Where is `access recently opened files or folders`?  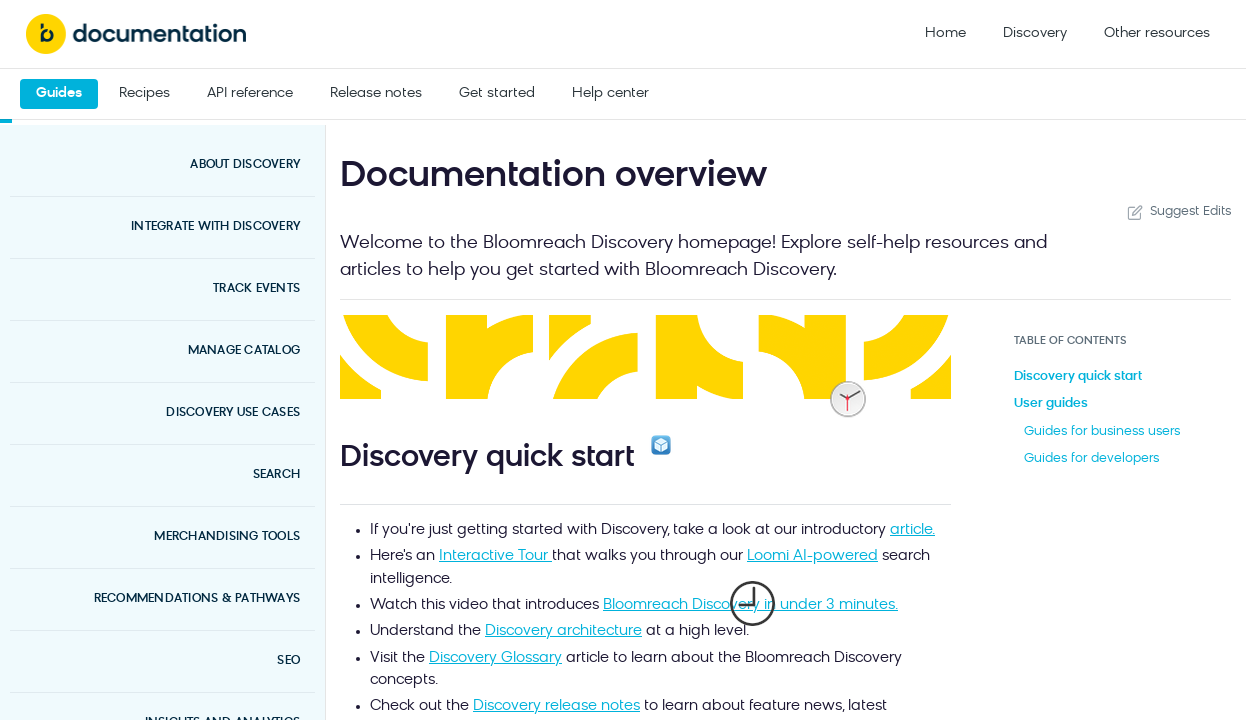 access recently opened files or folders is located at coordinates (848, 399).